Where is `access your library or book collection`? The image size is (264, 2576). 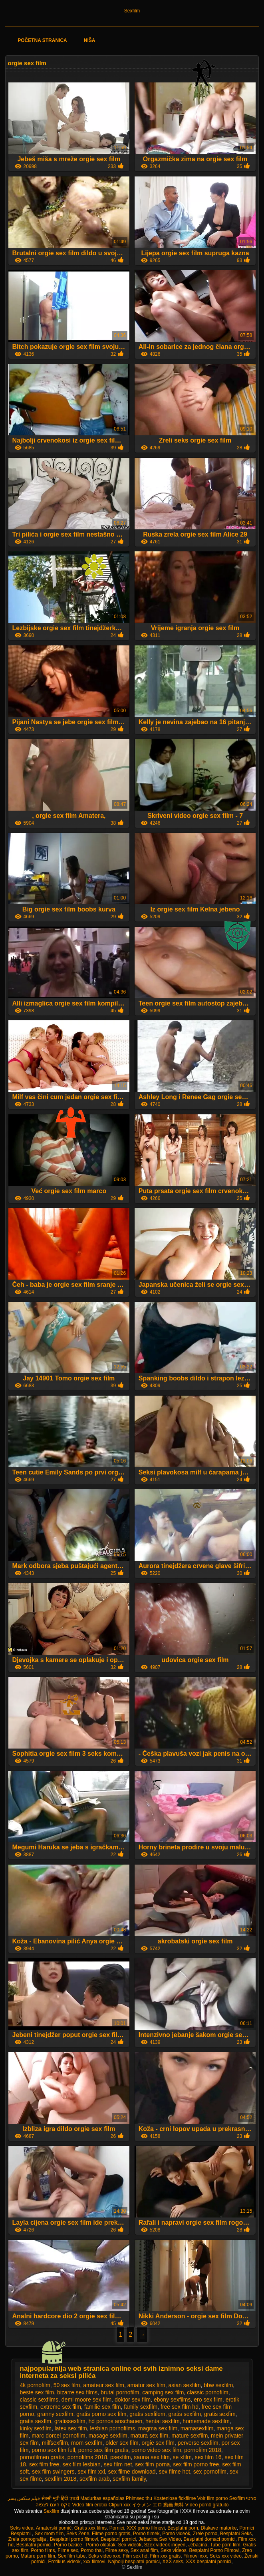
access your library or book collection is located at coordinates (198, 1505).